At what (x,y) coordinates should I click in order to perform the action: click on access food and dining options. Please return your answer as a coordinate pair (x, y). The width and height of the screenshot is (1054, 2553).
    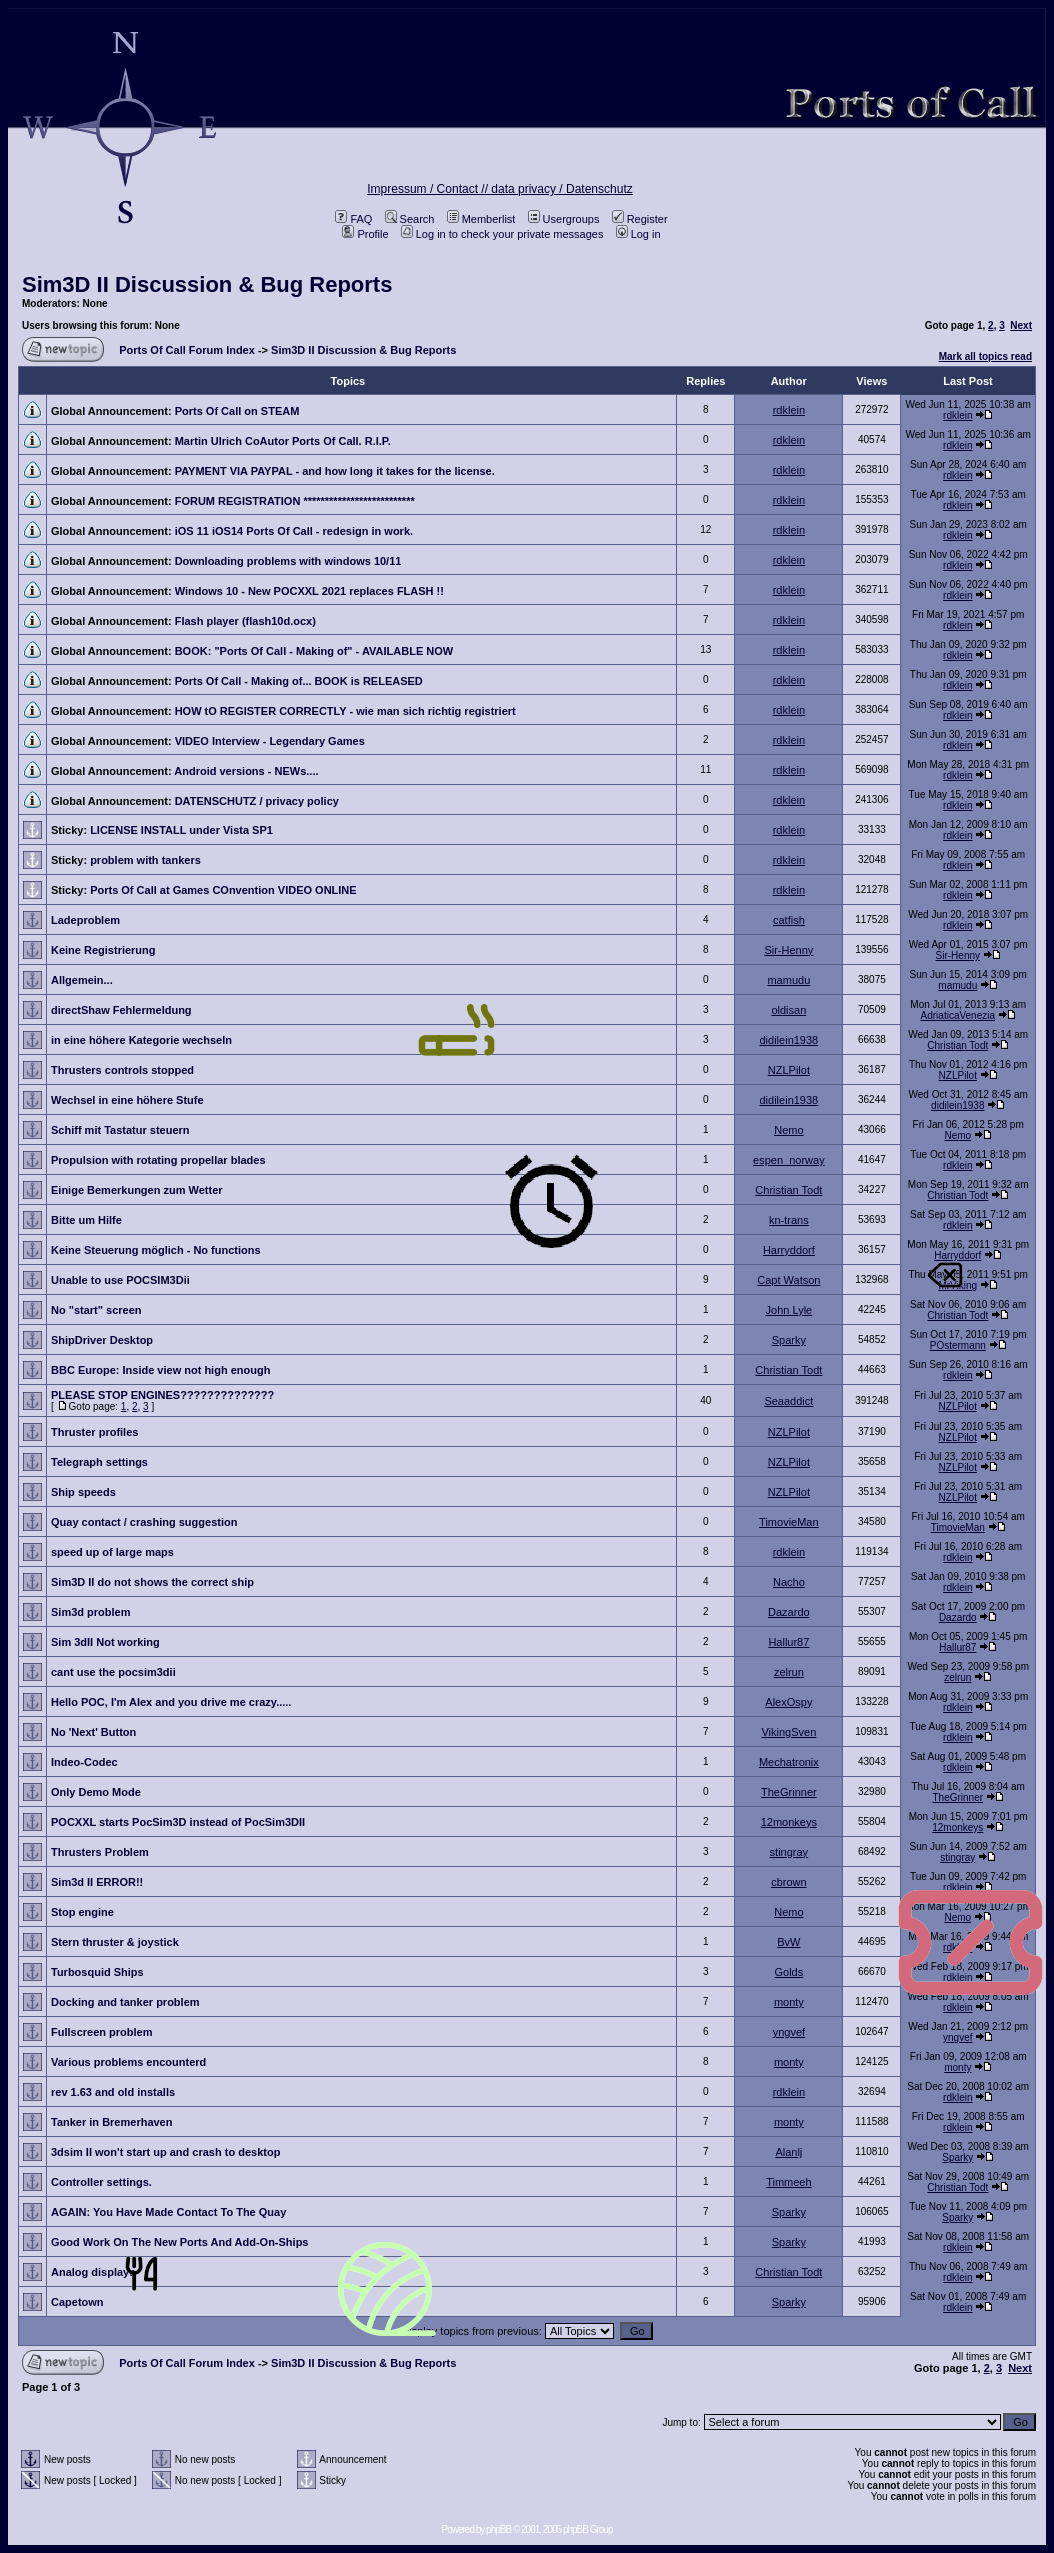
    Looking at the image, I should click on (142, 2273).